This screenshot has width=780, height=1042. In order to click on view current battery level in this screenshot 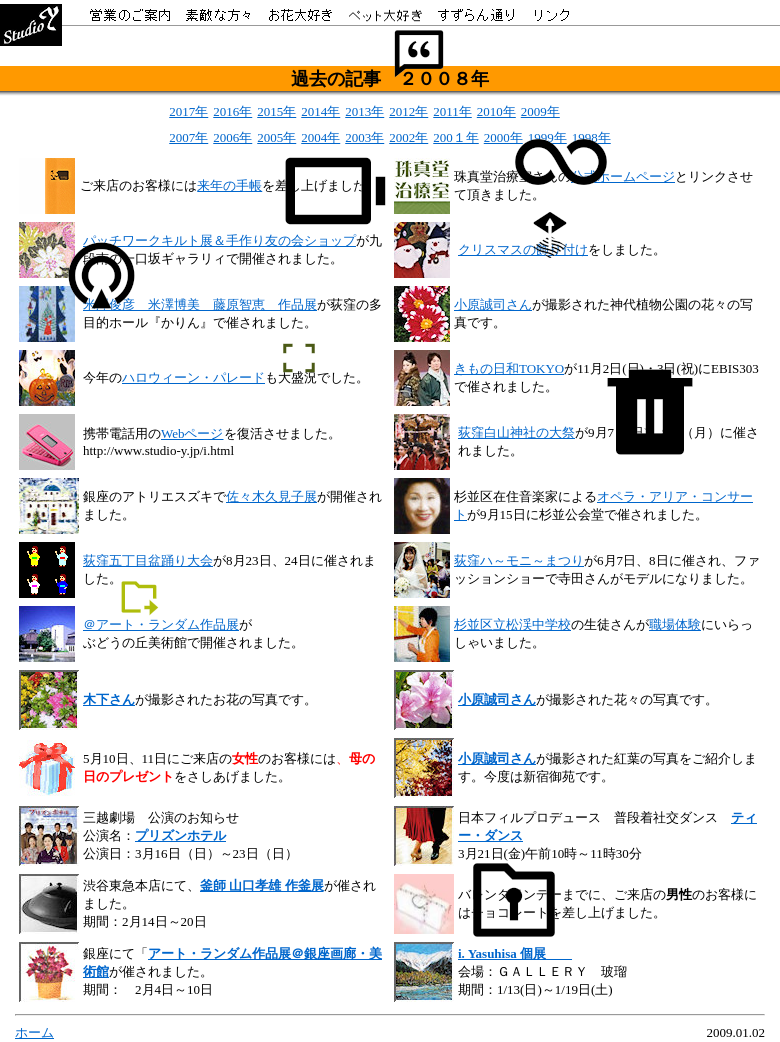, I will do `click(333, 191)`.